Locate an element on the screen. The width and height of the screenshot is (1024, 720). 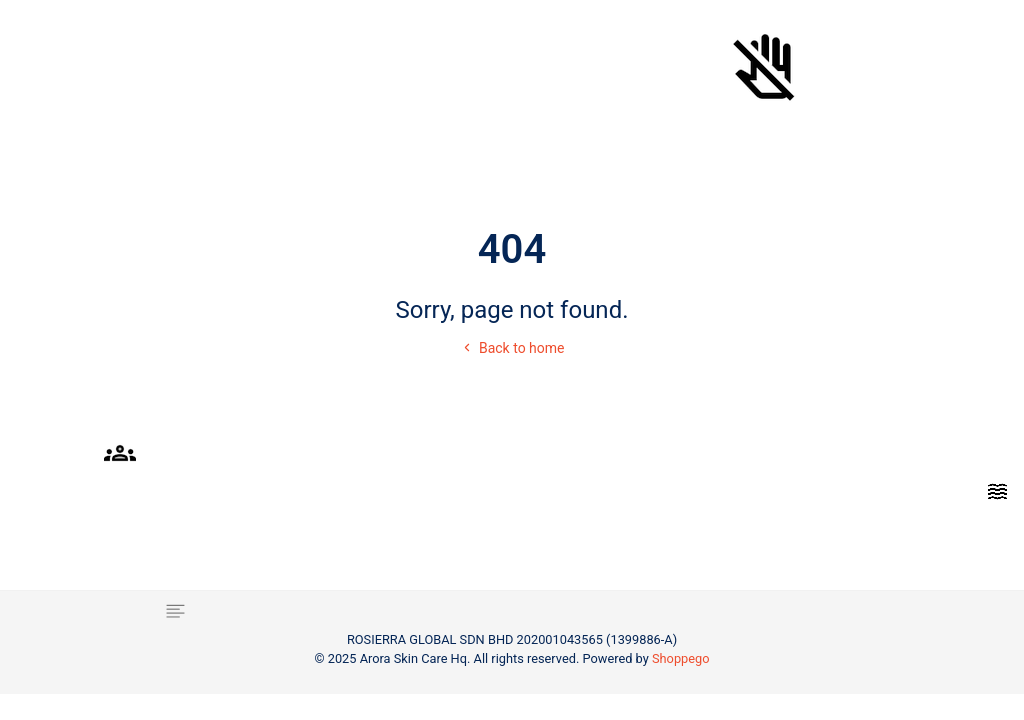
do not touch or interact with this item is located at coordinates (766, 68).